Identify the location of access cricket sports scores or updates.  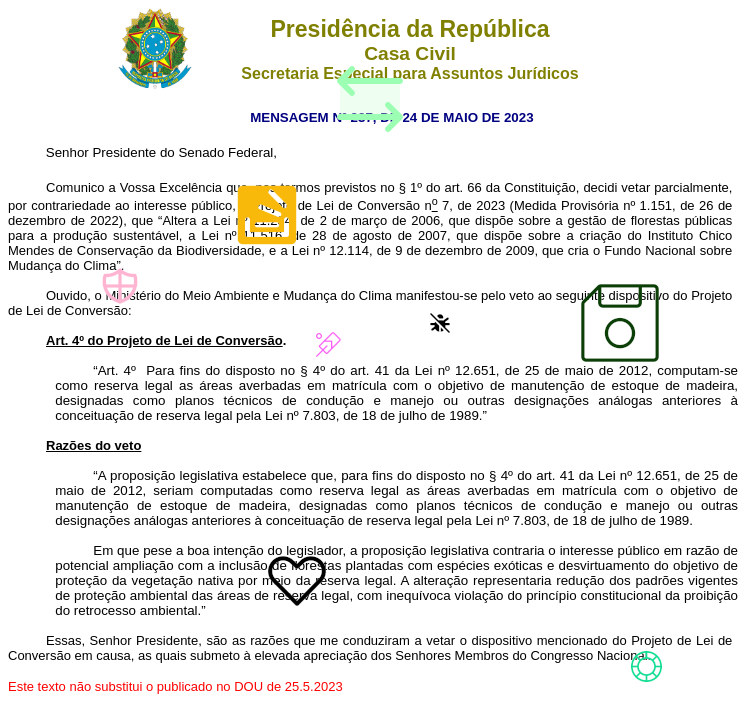
(327, 344).